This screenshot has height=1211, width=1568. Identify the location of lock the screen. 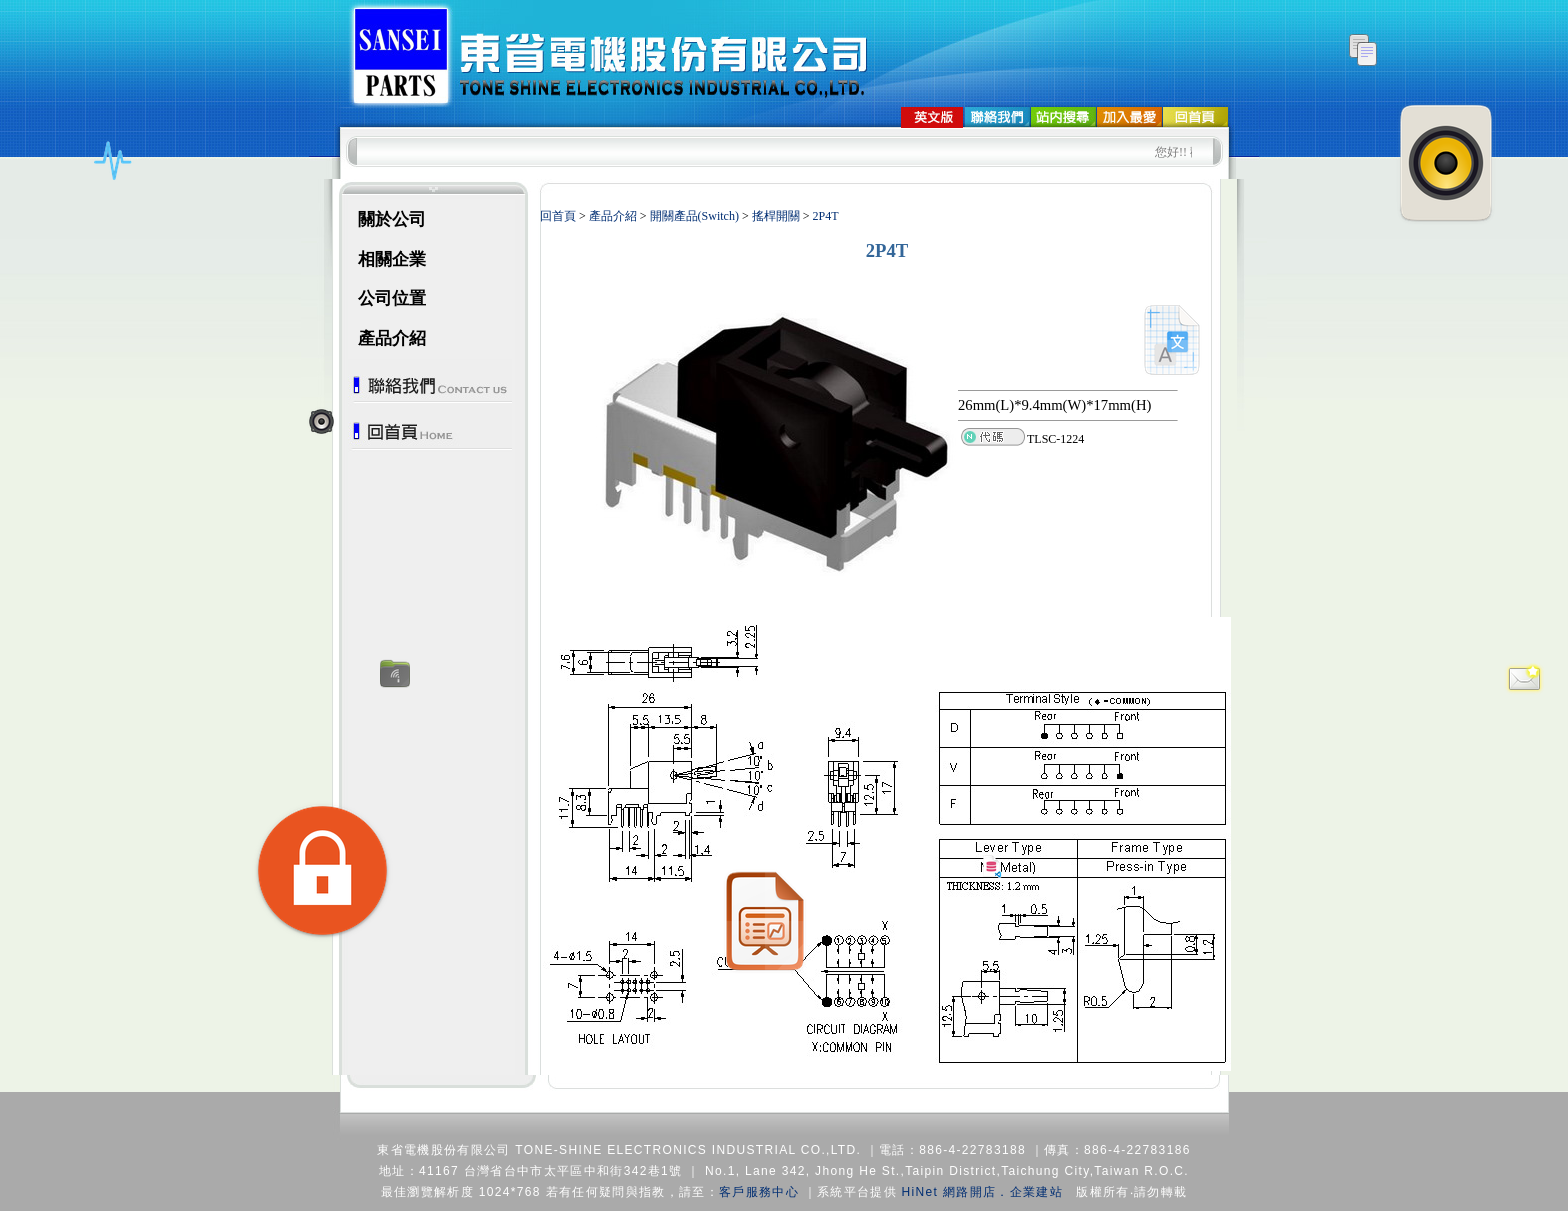
(322, 870).